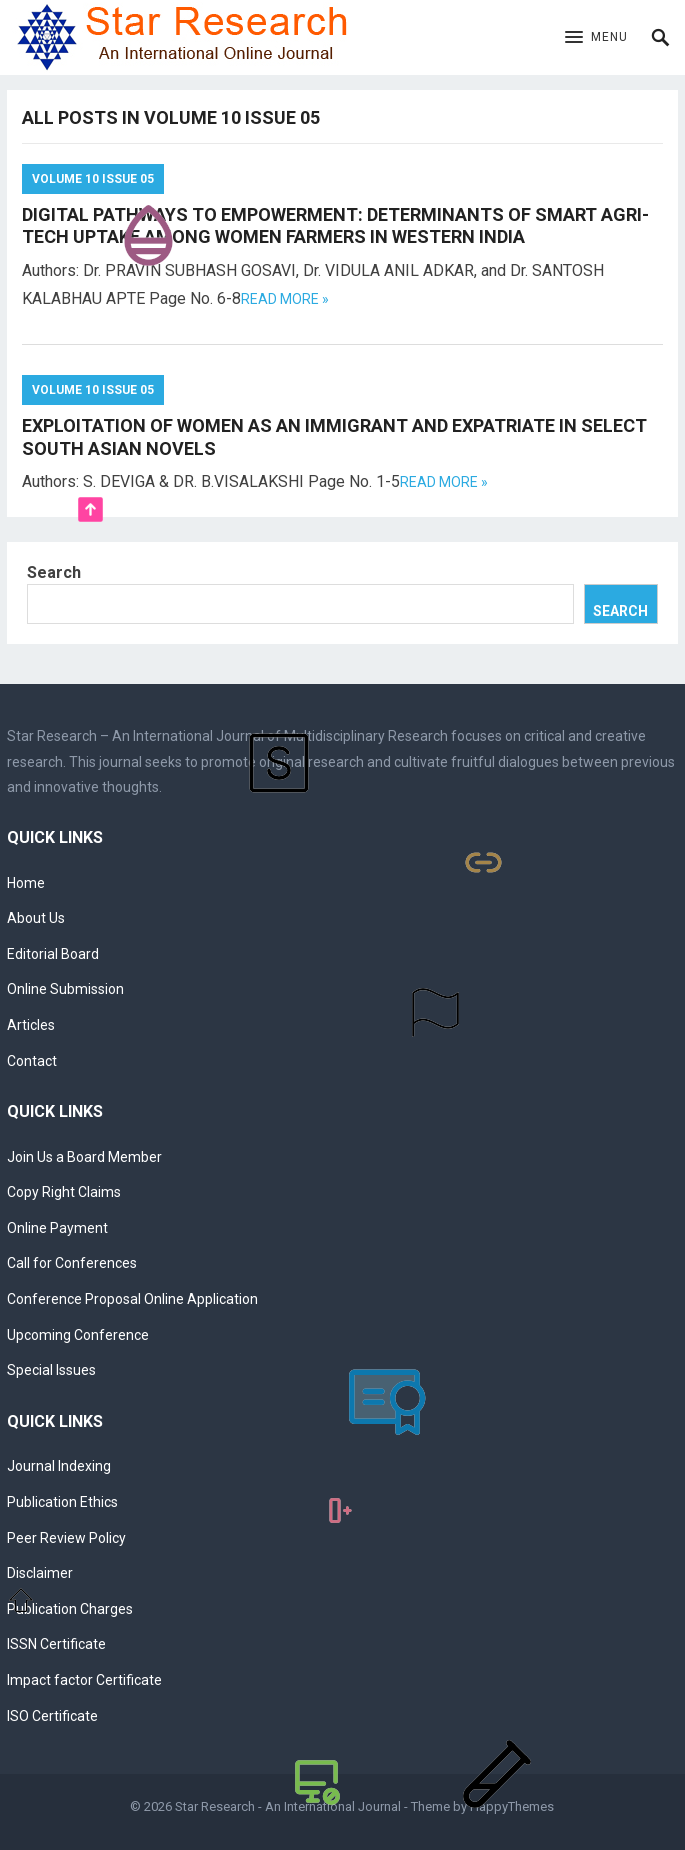 This screenshot has width=685, height=1850. What do you see at coordinates (483, 862) in the screenshot?
I see `copy or share a link` at bounding box center [483, 862].